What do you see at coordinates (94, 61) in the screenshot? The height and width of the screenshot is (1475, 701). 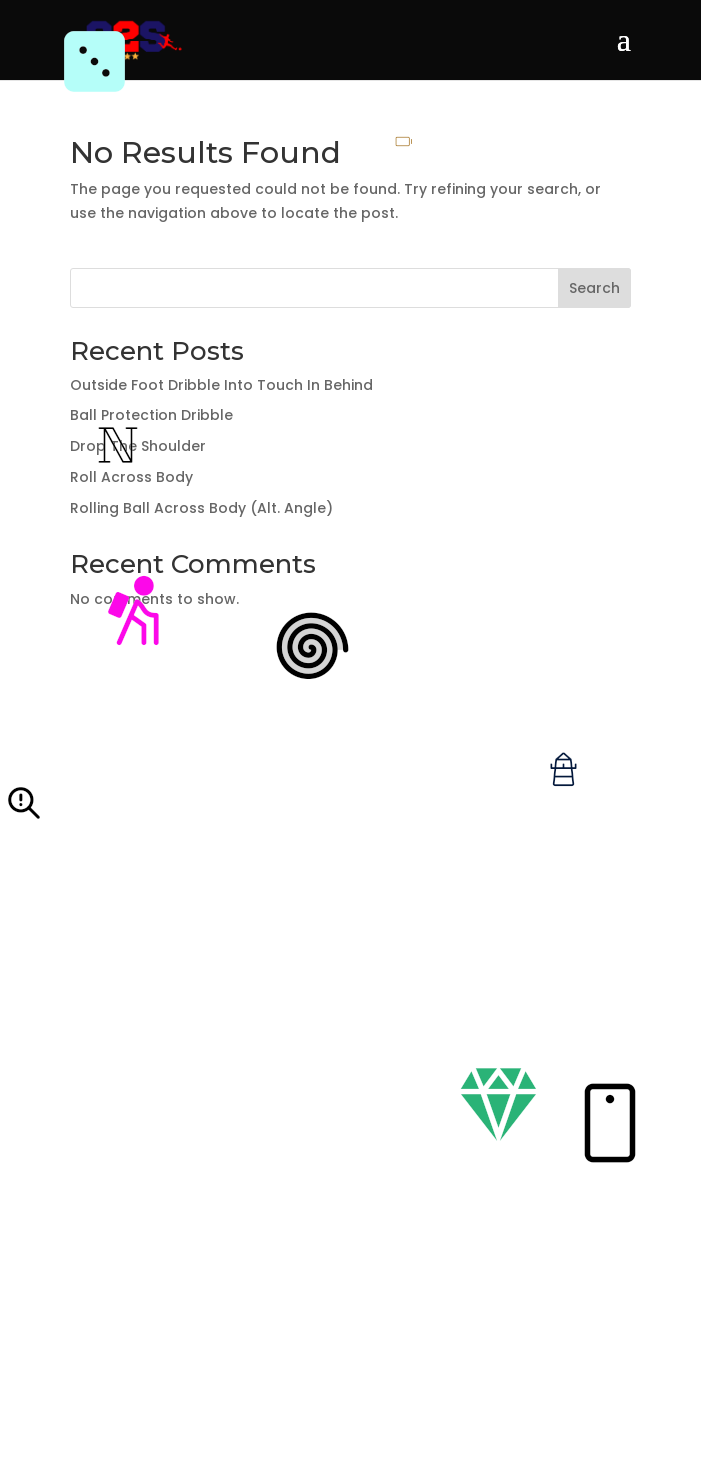 I see `indicates a dice roll result of three` at bounding box center [94, 61].